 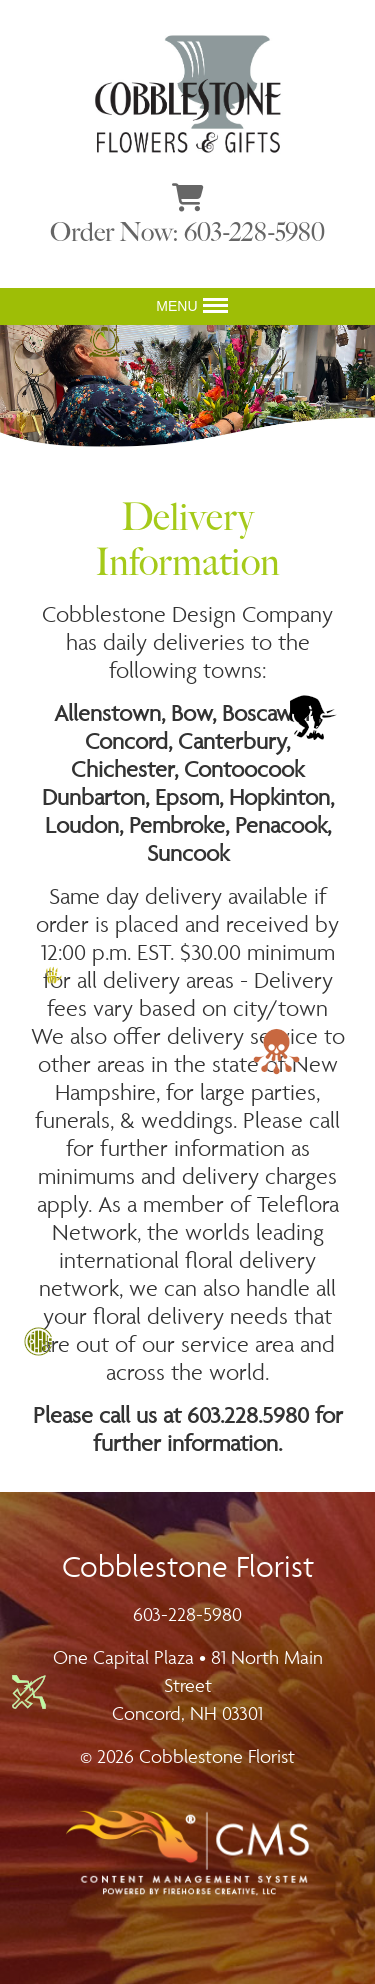 I want to click on wall street or stock market bull symbol, so click(x=314, y=715).